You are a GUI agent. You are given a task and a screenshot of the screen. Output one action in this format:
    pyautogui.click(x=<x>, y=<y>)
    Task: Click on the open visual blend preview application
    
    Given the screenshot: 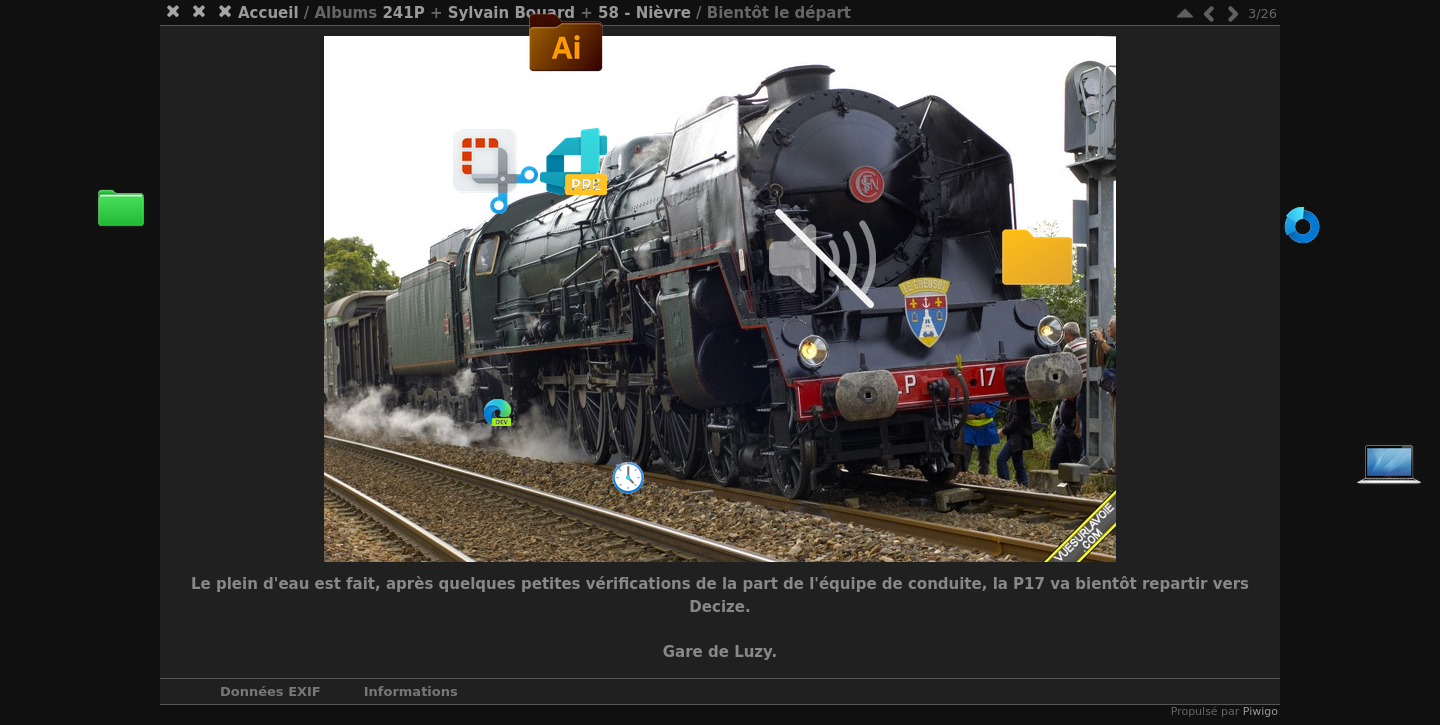 What is the action you would take?
    pyautogui.click(x=573, y=161)
    